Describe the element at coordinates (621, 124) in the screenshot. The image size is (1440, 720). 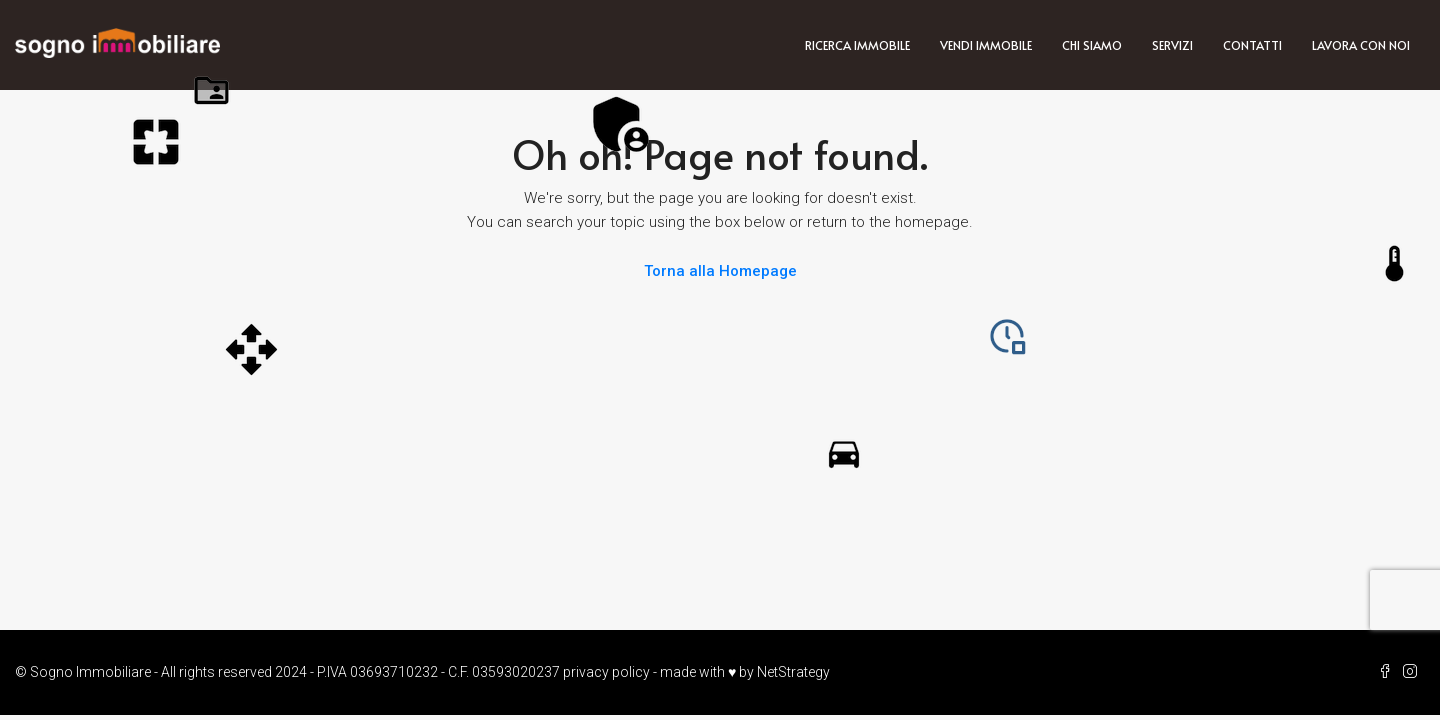
I see `access admin or security settings` at that location.